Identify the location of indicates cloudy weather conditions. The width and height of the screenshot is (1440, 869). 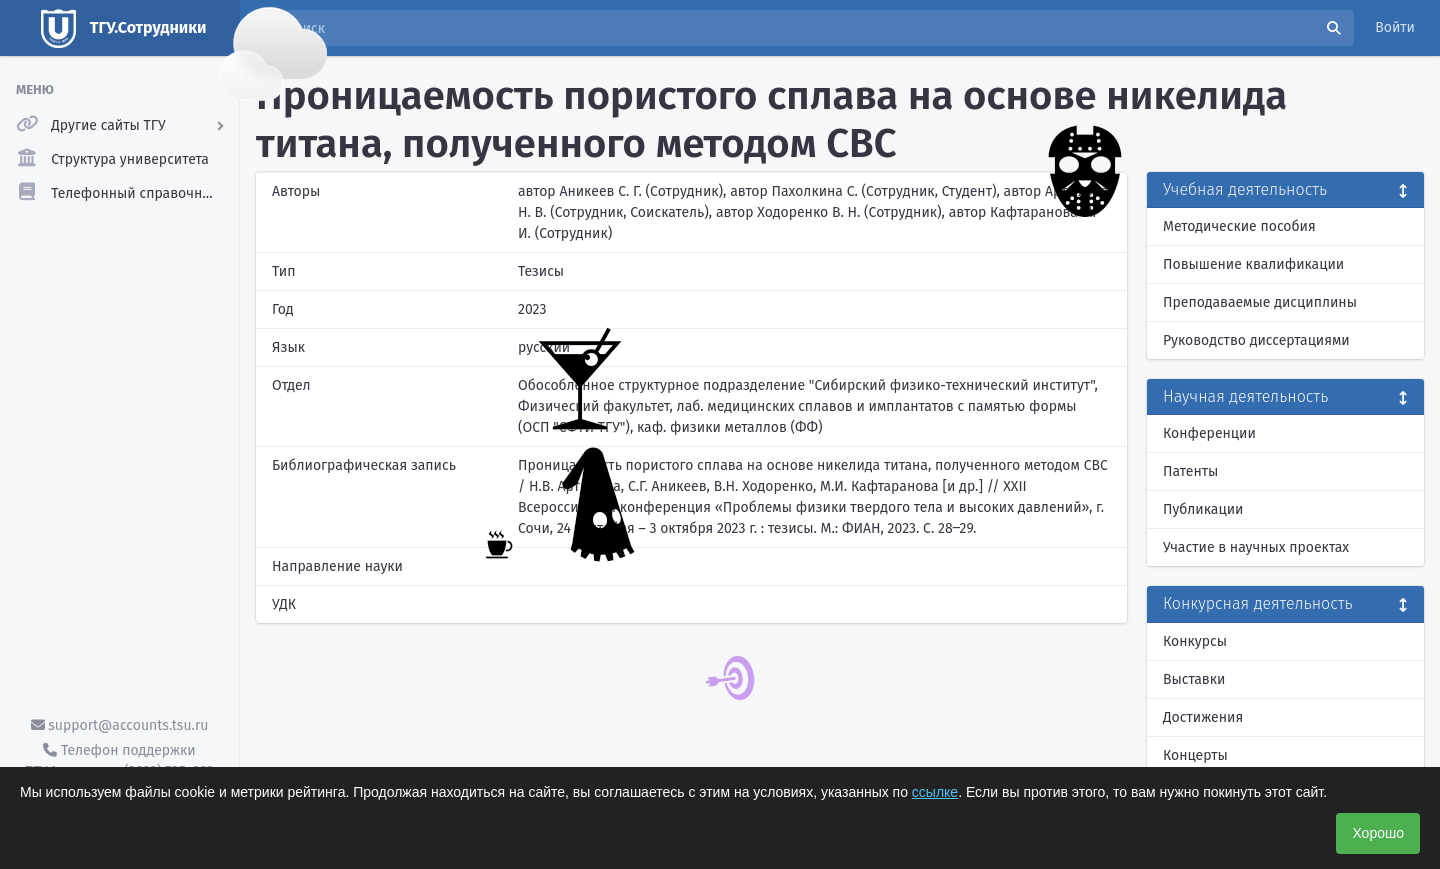
(273, 54).